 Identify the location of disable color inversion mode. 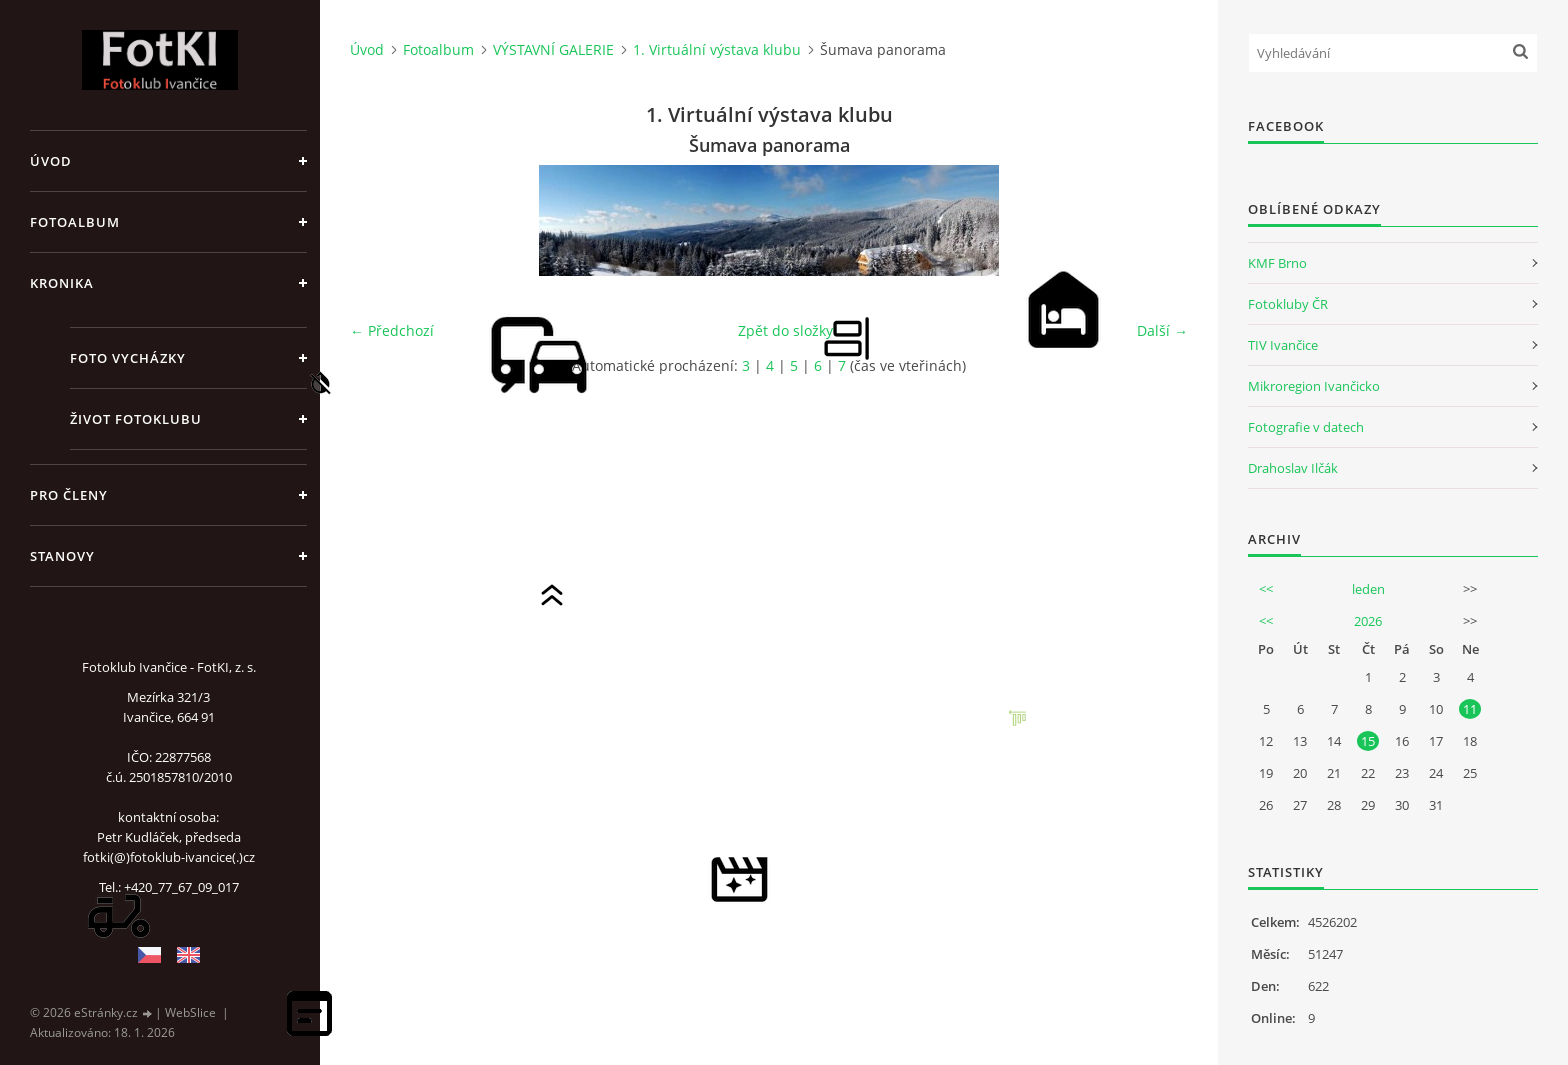
(320, 382).